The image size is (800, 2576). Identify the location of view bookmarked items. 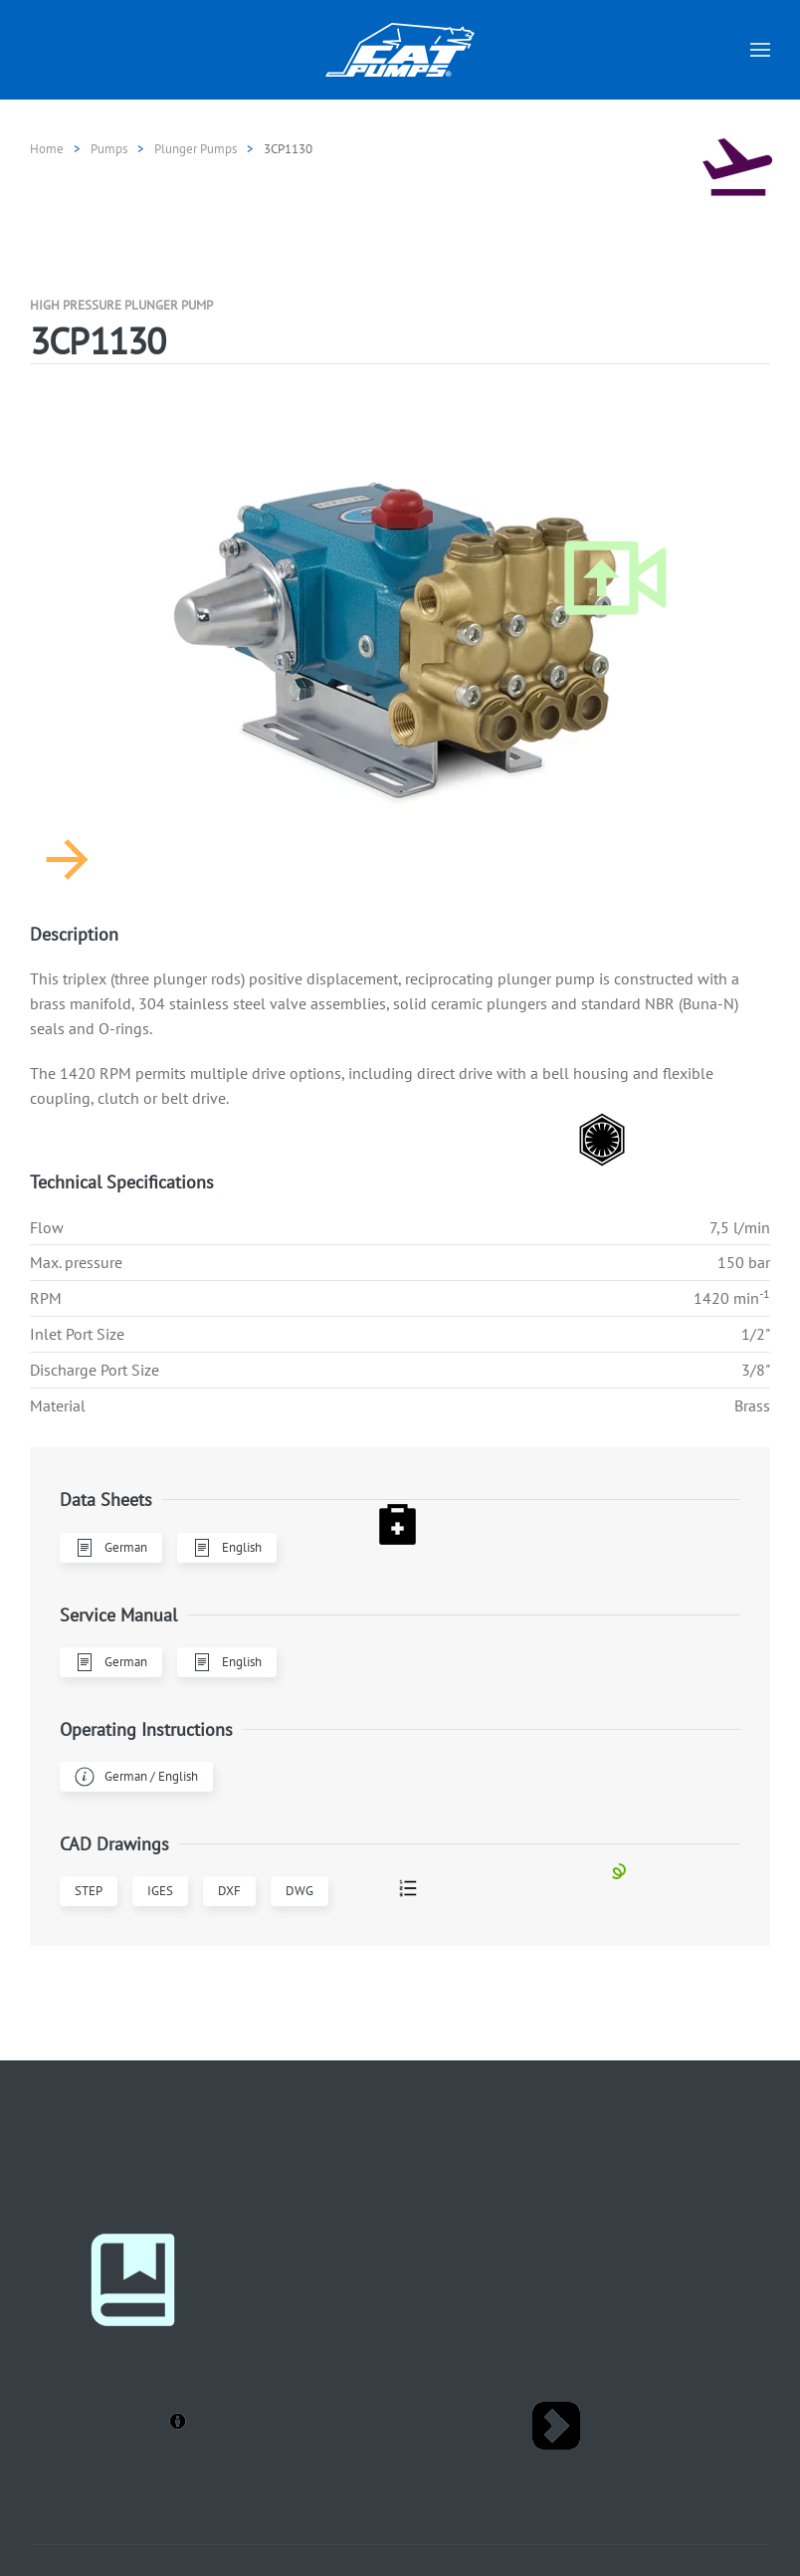
(132, 2279).